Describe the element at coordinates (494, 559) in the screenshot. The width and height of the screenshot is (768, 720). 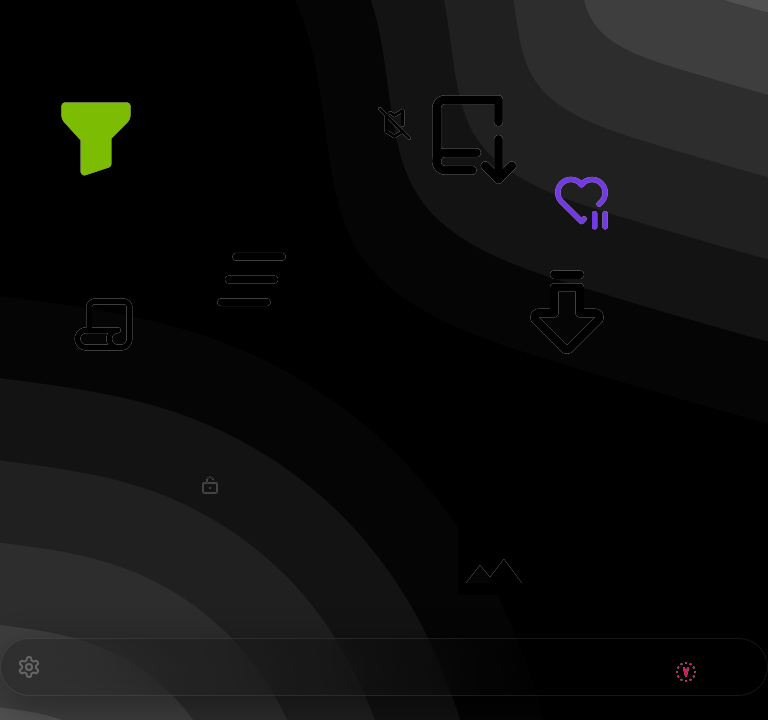
I see `view photos or images` at that location.